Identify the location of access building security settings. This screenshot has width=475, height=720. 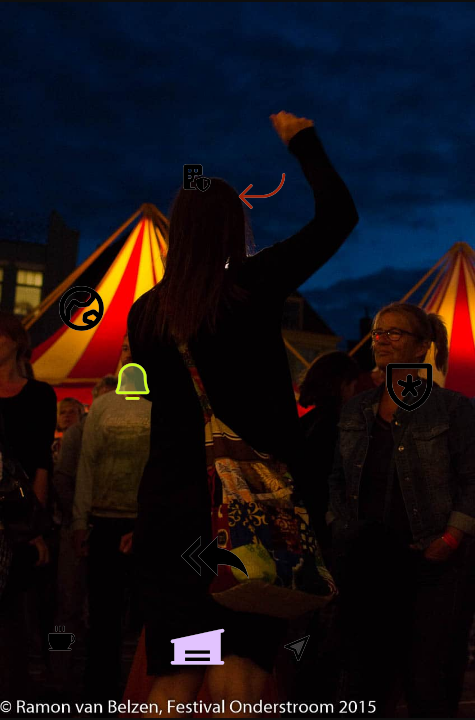
(196, 177).